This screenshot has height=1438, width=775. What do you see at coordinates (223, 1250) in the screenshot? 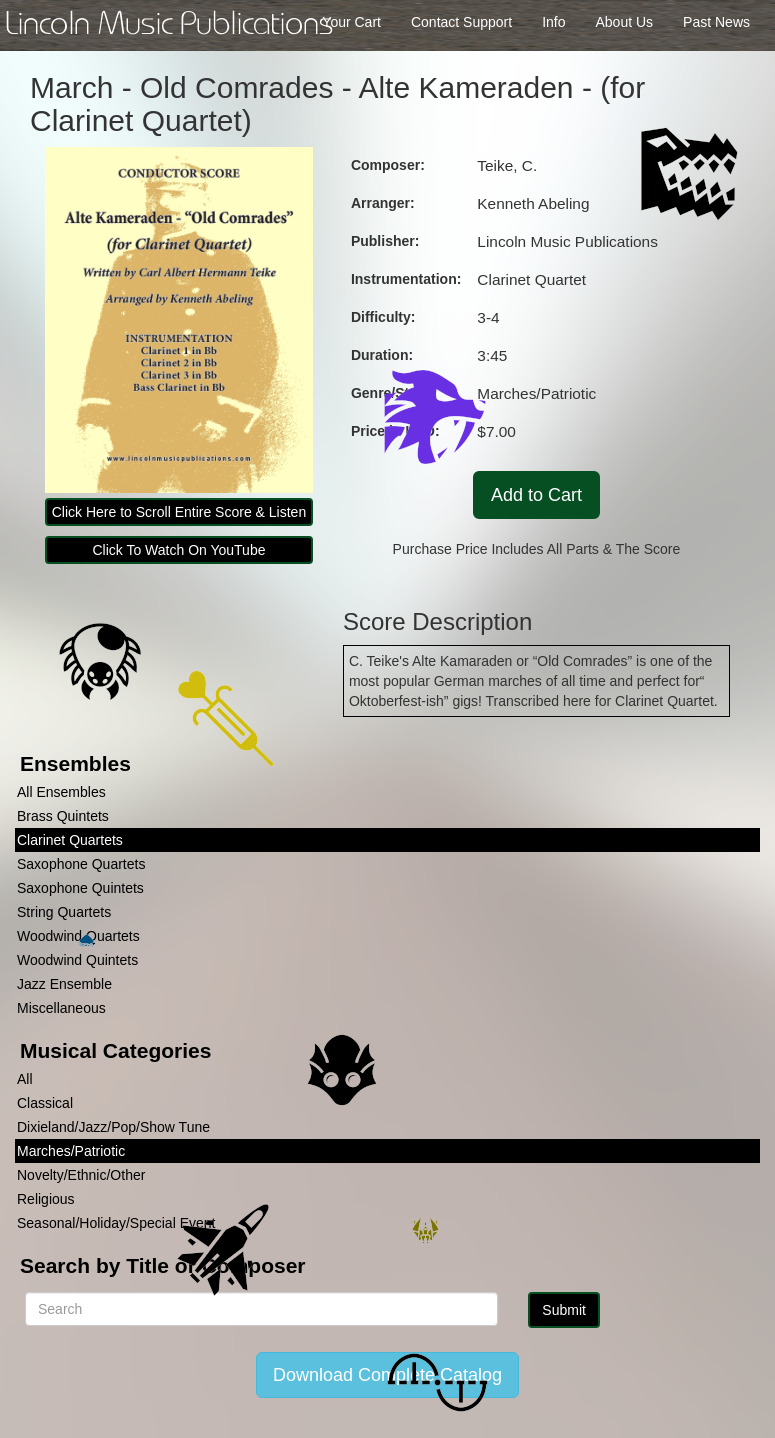
I see `military or combat game mode` at bounding box center [223, 1250].